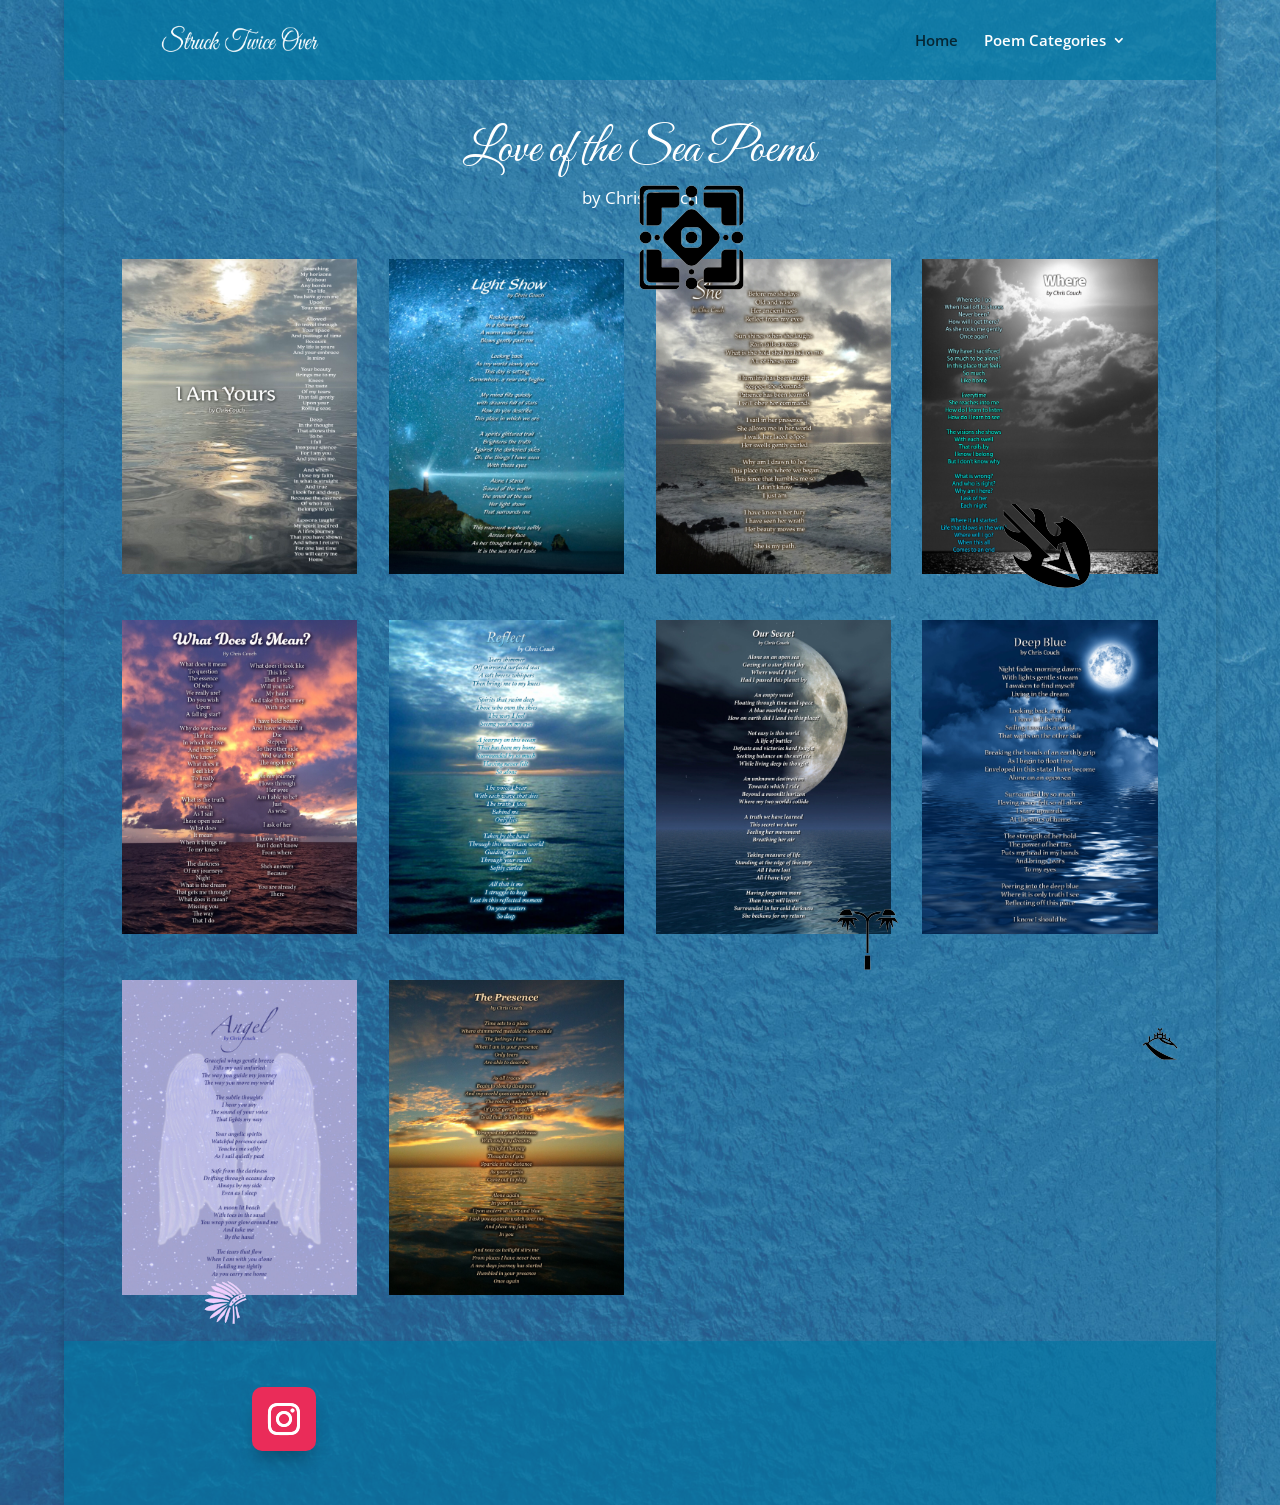 The width and height of the screenshot is (1280, 1505). I want to click on view fortified settlement or stronghold location, so click(1160, 1043).